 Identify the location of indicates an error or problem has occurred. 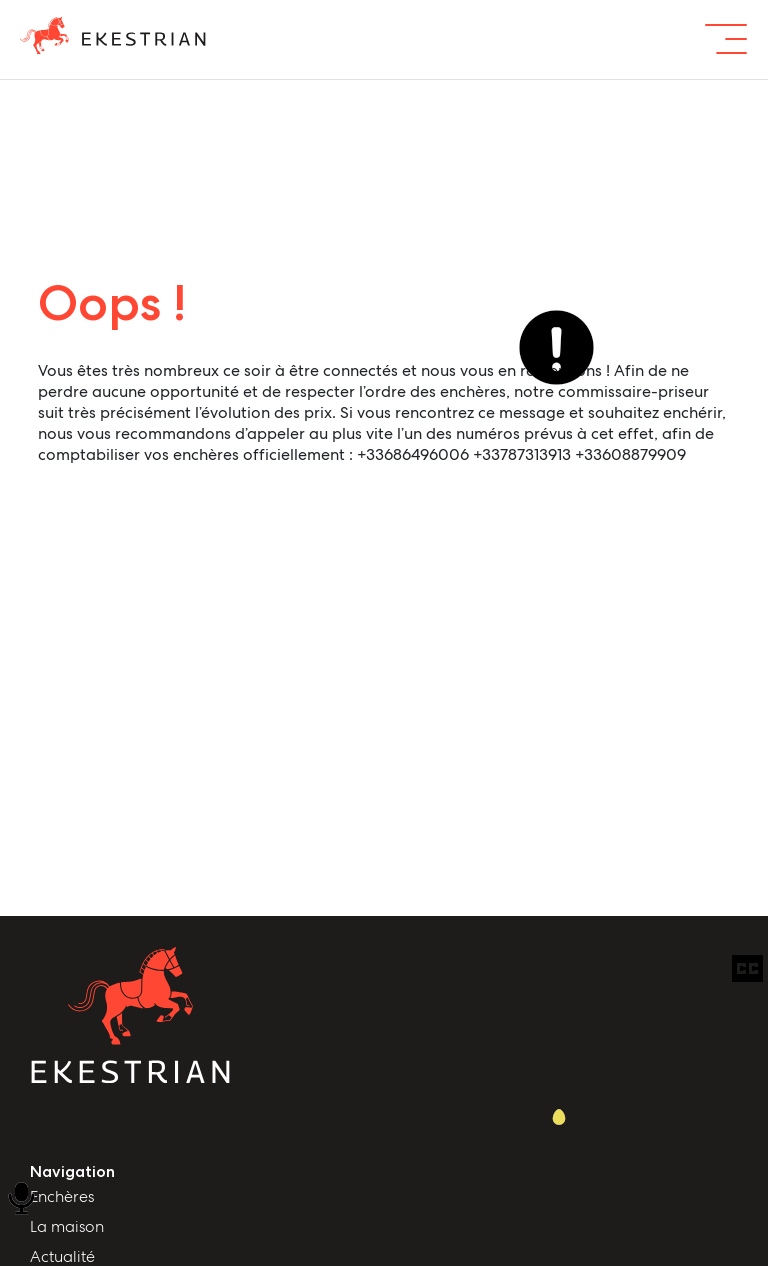
(556, 347).